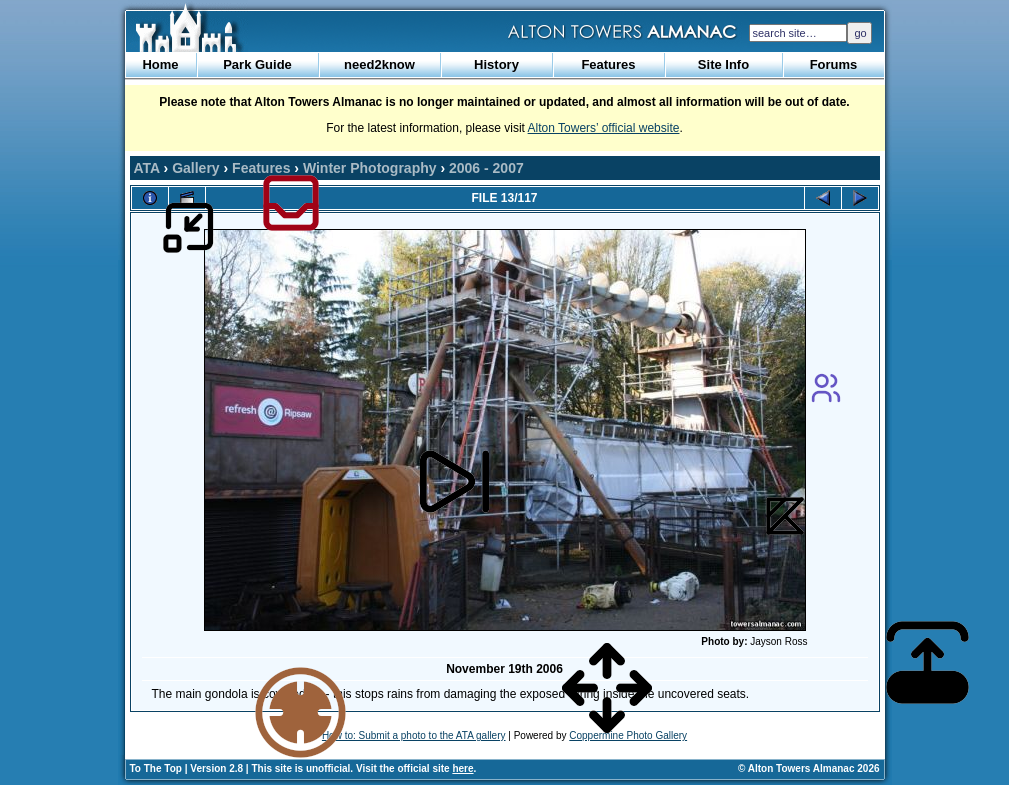  I want to click on view your inbox messages, so click(291, 203).